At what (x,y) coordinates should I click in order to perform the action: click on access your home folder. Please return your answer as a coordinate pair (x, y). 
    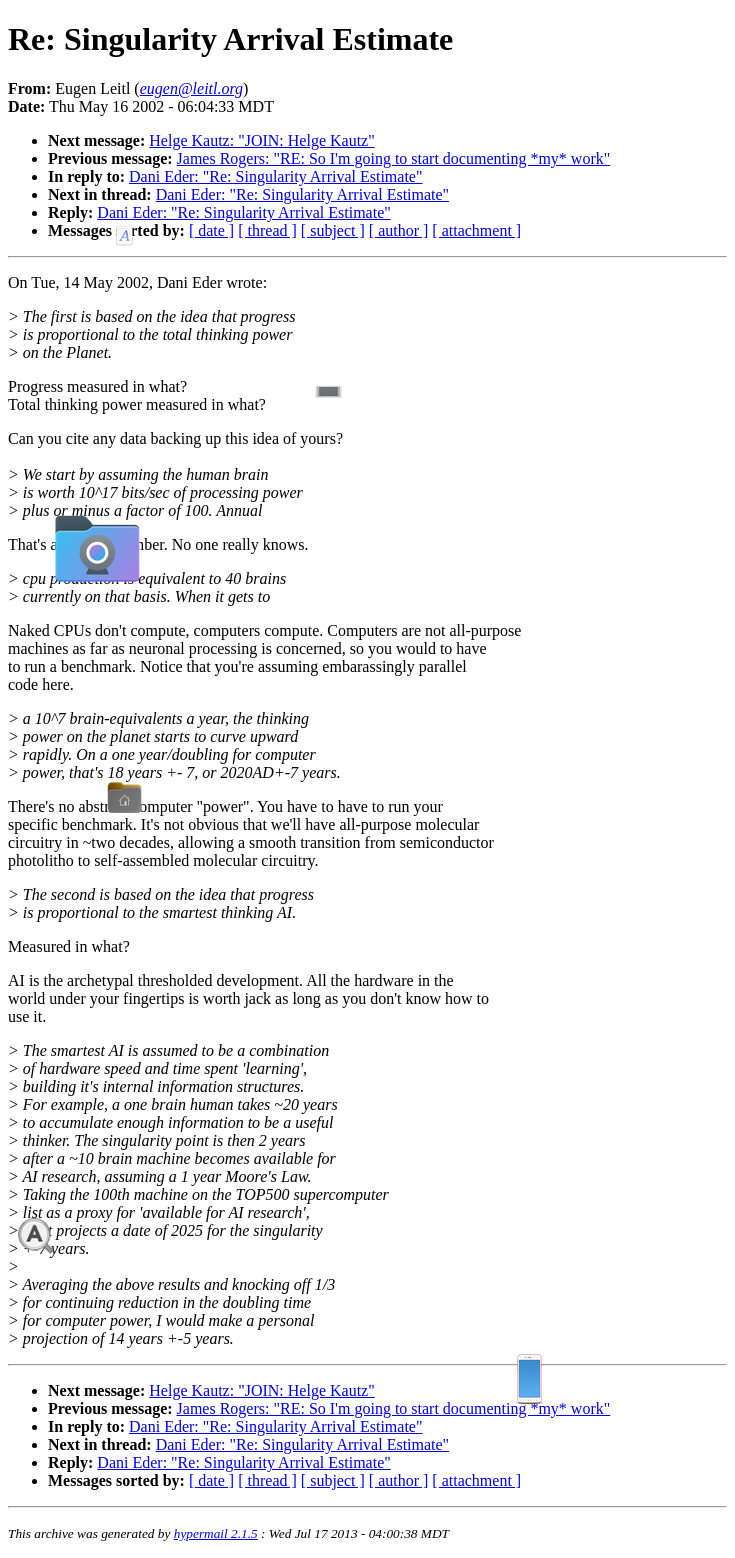
    Looking at the image, I should click on (124, 797).